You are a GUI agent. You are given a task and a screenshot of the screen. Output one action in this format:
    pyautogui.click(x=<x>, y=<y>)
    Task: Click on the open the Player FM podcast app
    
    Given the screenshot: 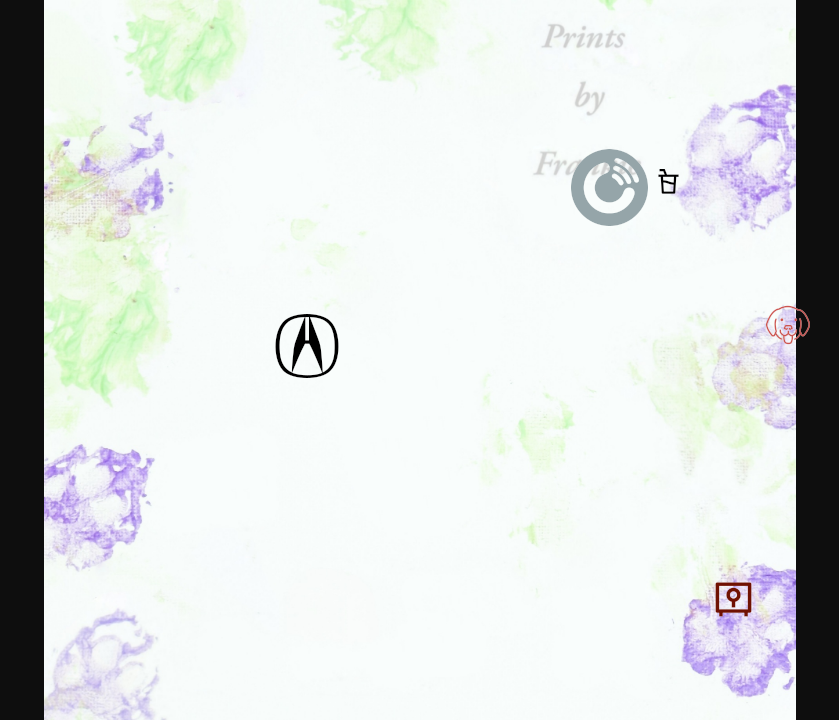 What is the action you would take?
    pyautogui.click(x=609, y=187)
    